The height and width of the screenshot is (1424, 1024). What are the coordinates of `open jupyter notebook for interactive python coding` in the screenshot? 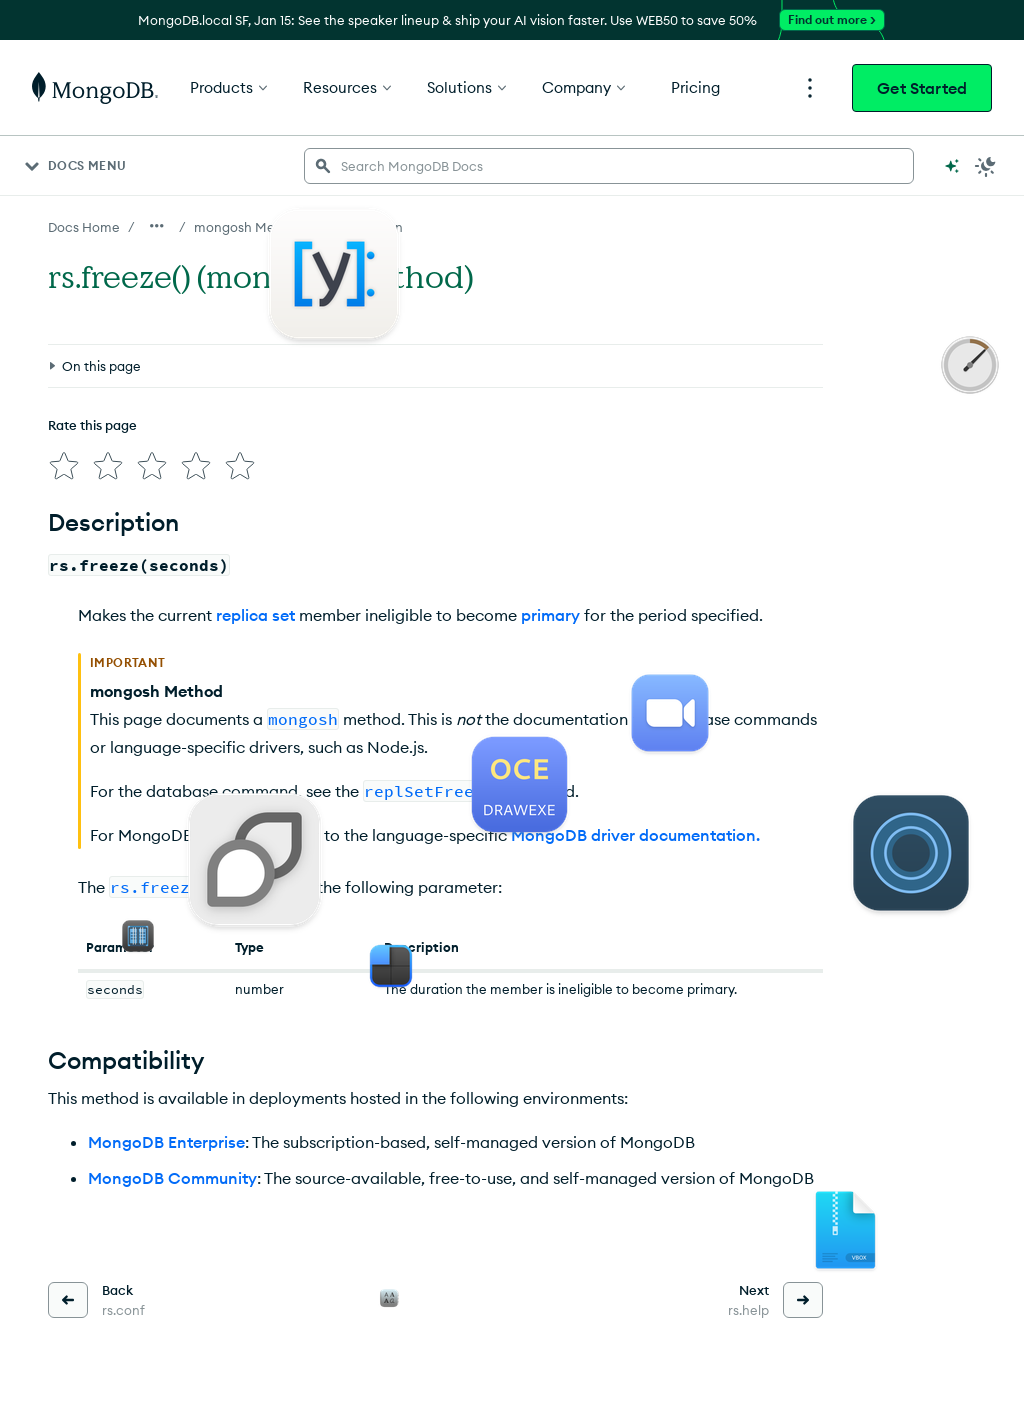 It's located at (334, 274).